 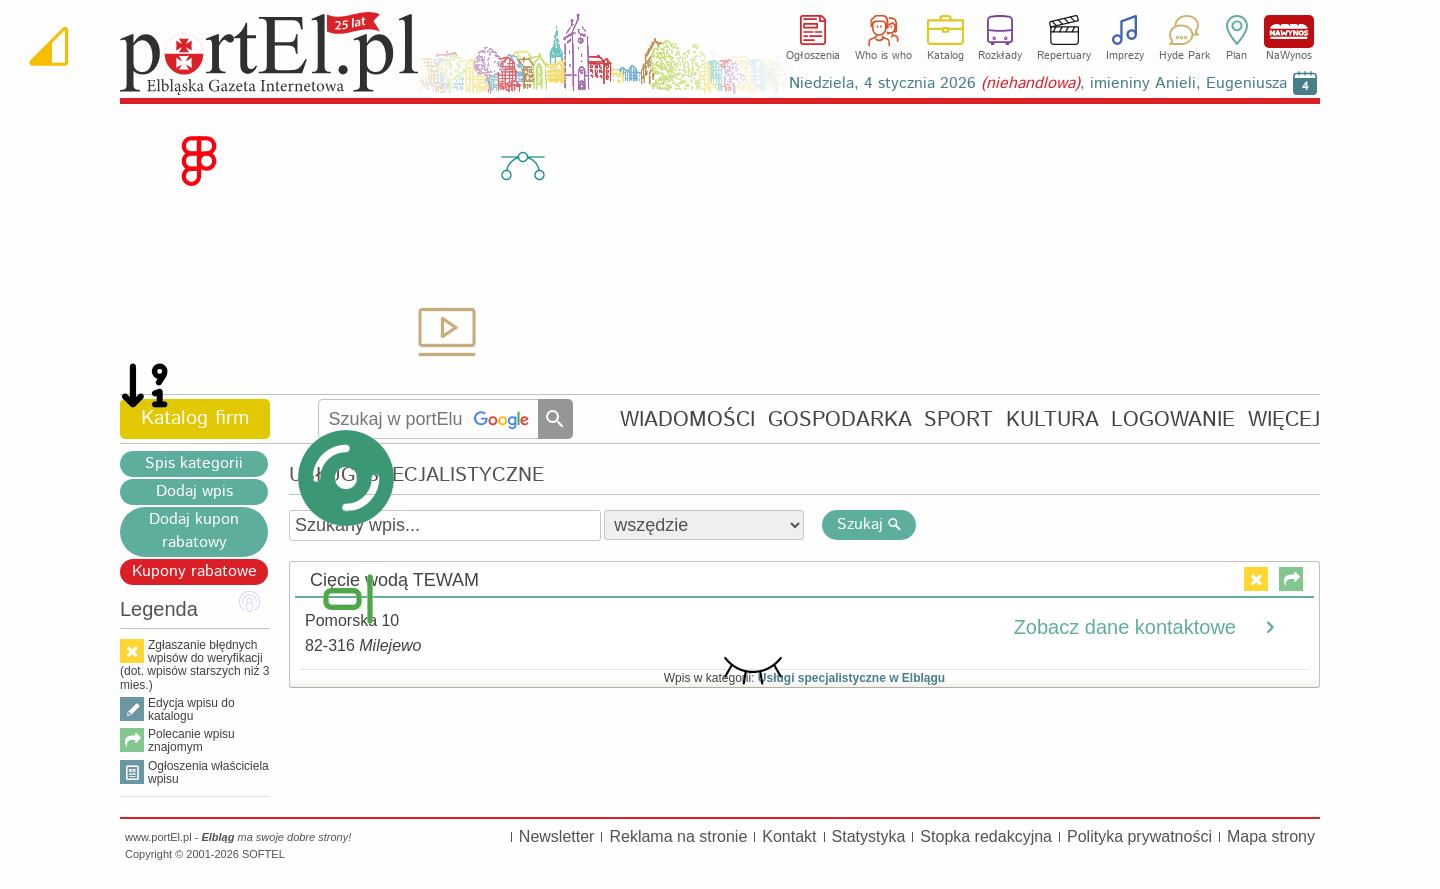 I want to click on indicates medium cellular signal strength, so click(x=52, y=48).